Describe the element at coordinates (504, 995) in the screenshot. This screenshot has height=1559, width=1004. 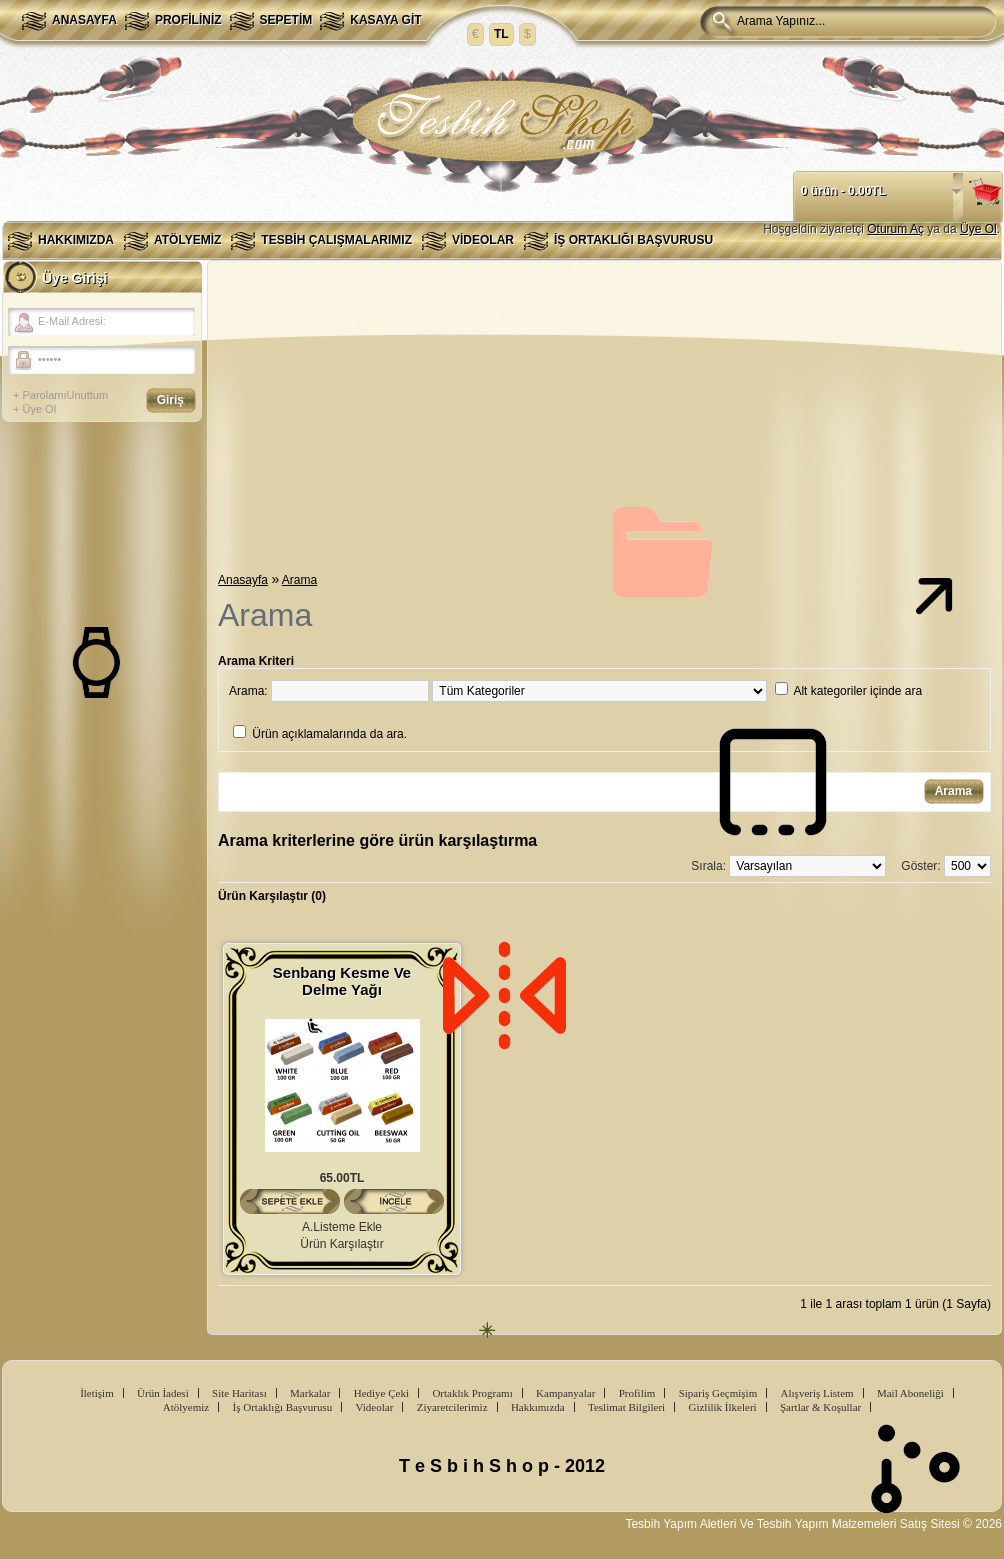
I see `mirror or flip content horizontally` at that location.